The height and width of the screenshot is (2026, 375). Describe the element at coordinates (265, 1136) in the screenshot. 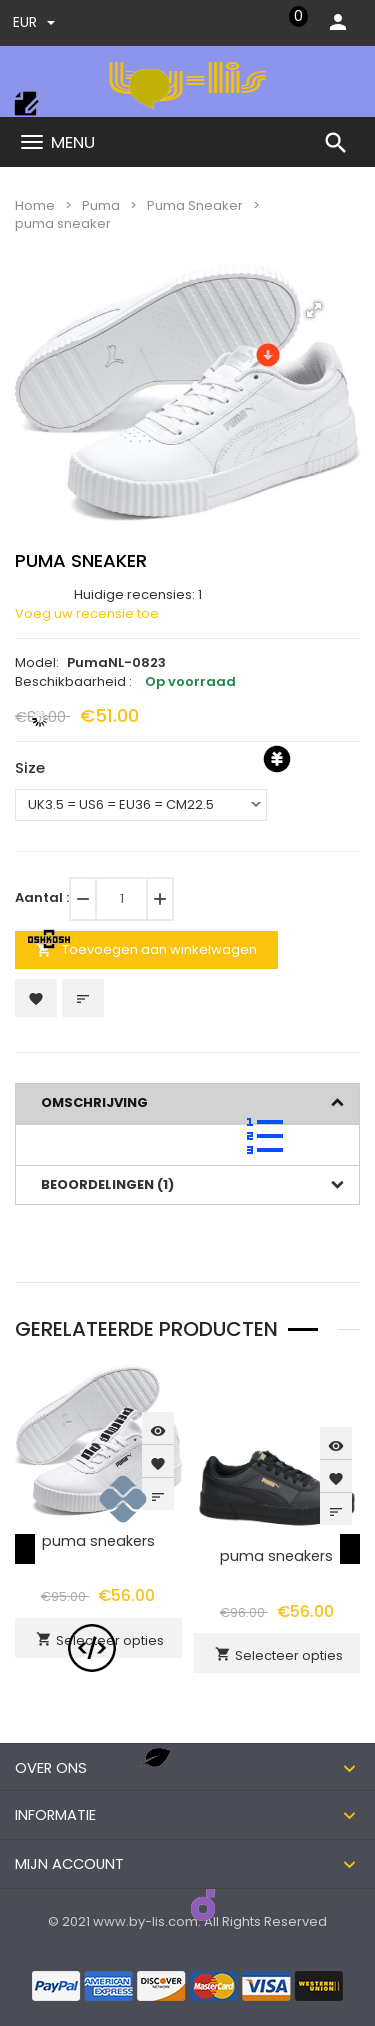

I see `create a numbered list` at that location.